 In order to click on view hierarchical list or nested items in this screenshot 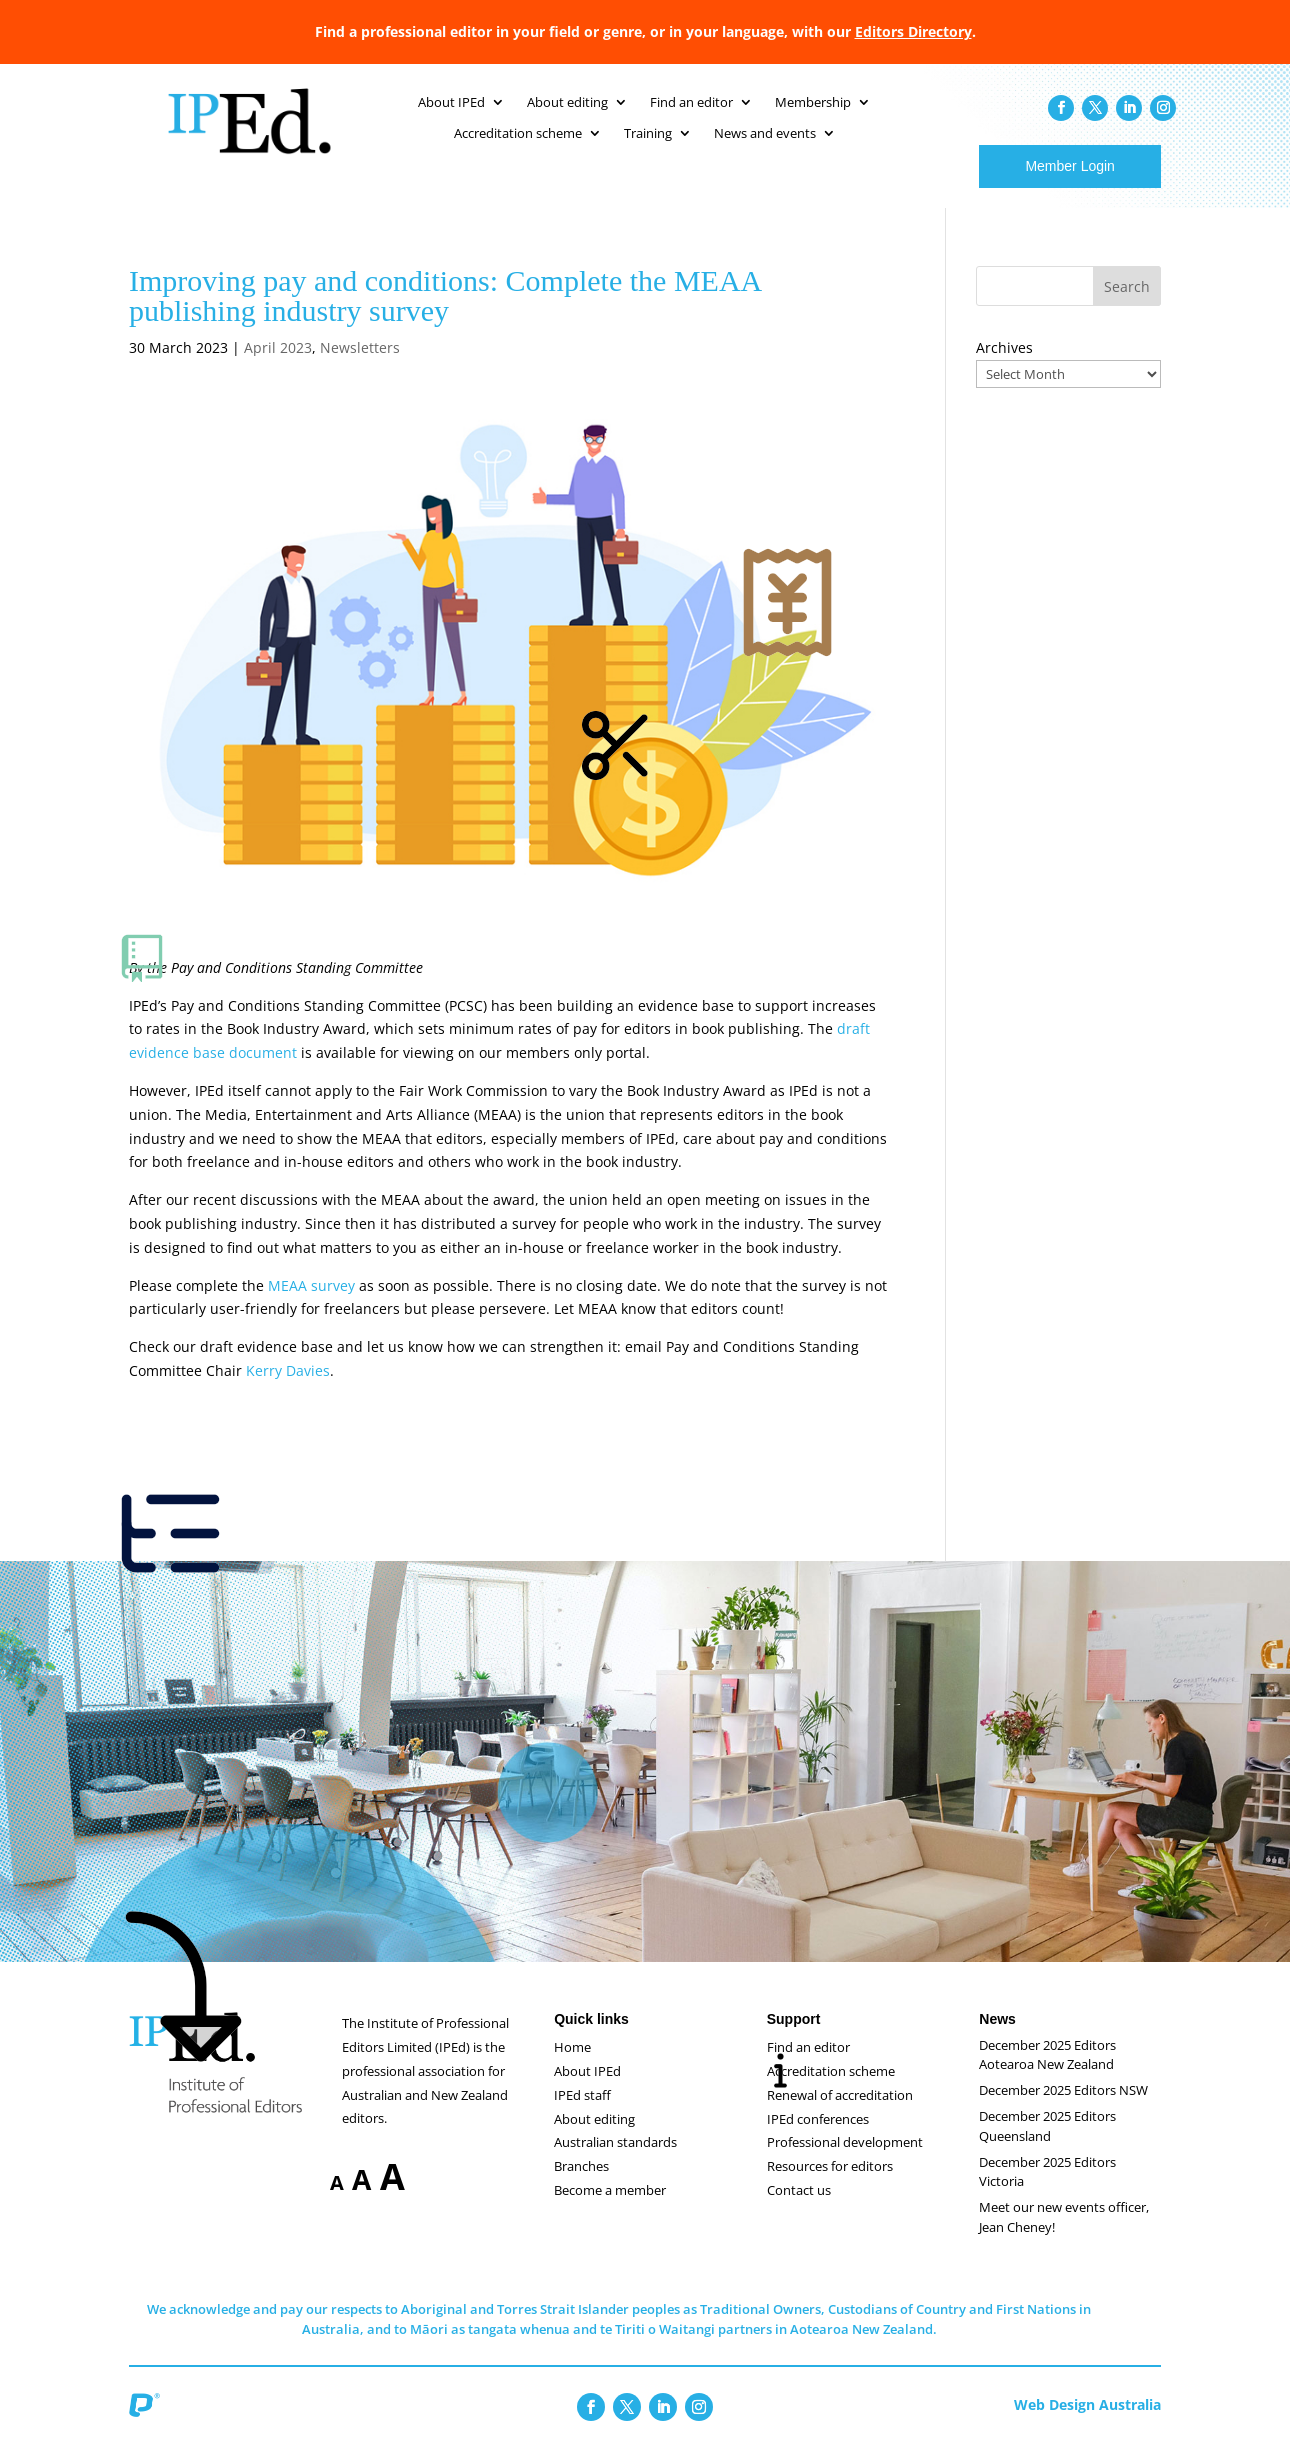, I will do `click(170, 1533)`.